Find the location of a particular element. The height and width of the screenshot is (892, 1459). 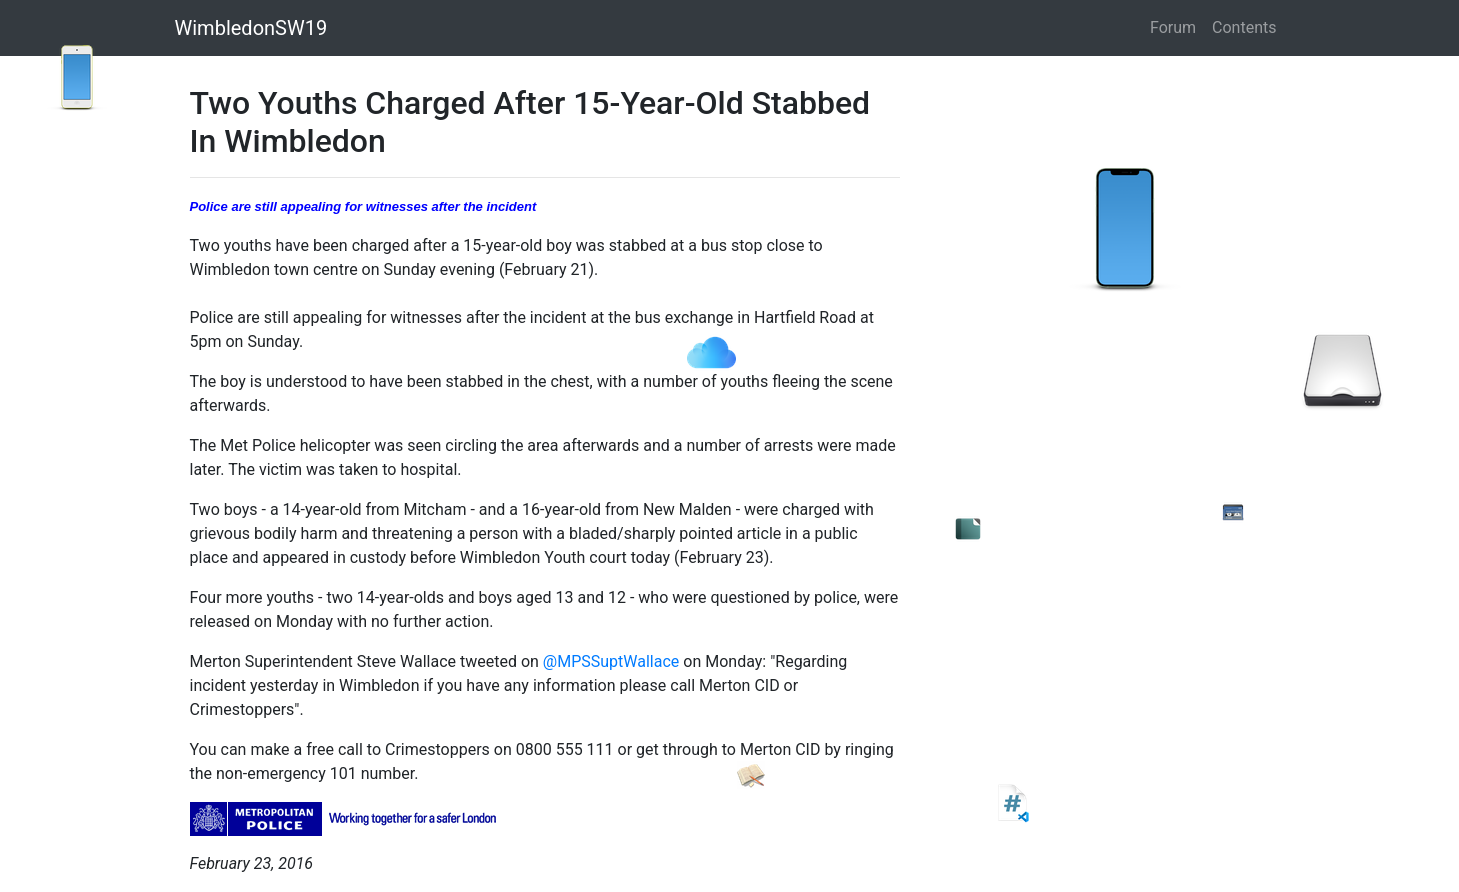

open or edit a CSS stylesheet file is located at coordinates (1012, 803).